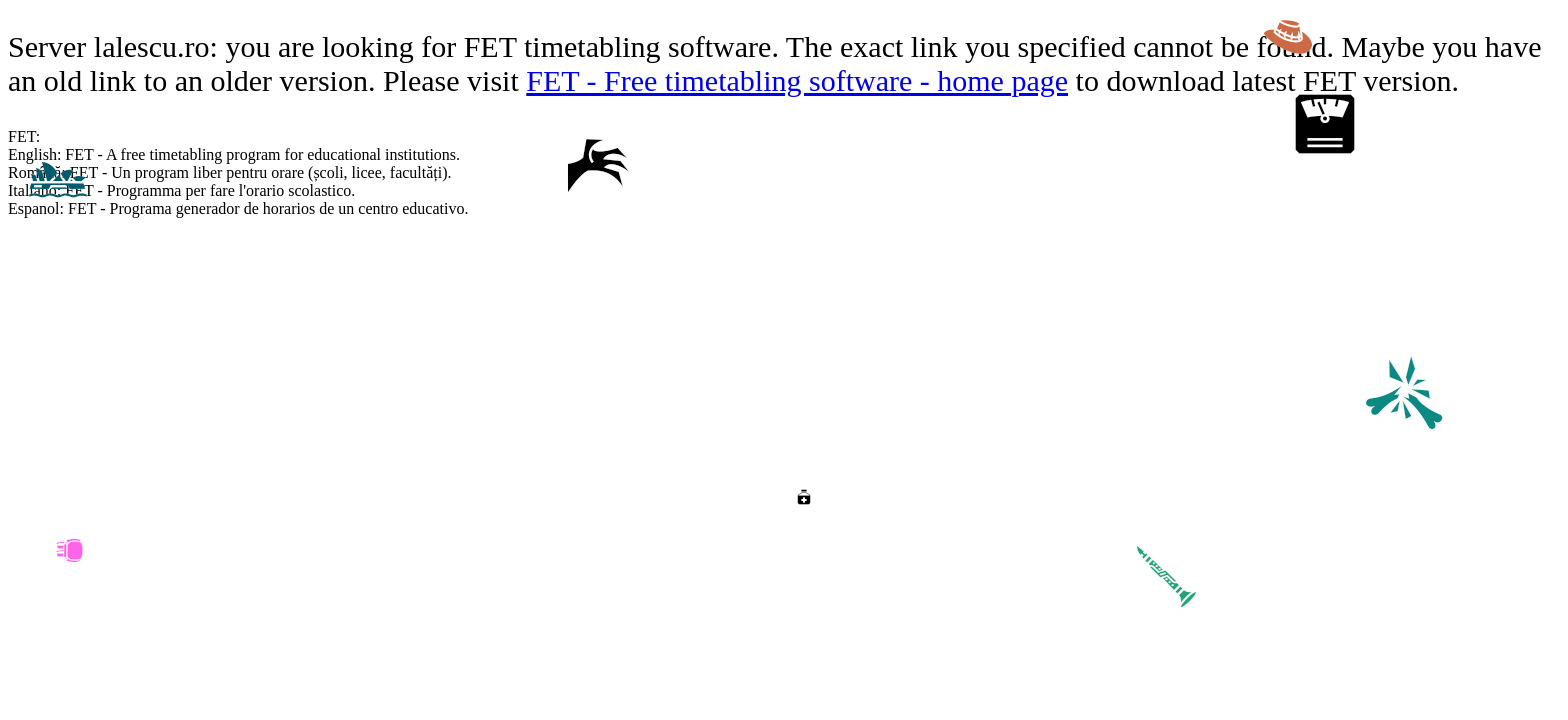 Image resolution: width=1568 pixels, height=720 pixels. What do you see at coordinates (58, 175) in the screenshot?
I see `view sydney opera house landmark information` at bounding box center [58, 175].